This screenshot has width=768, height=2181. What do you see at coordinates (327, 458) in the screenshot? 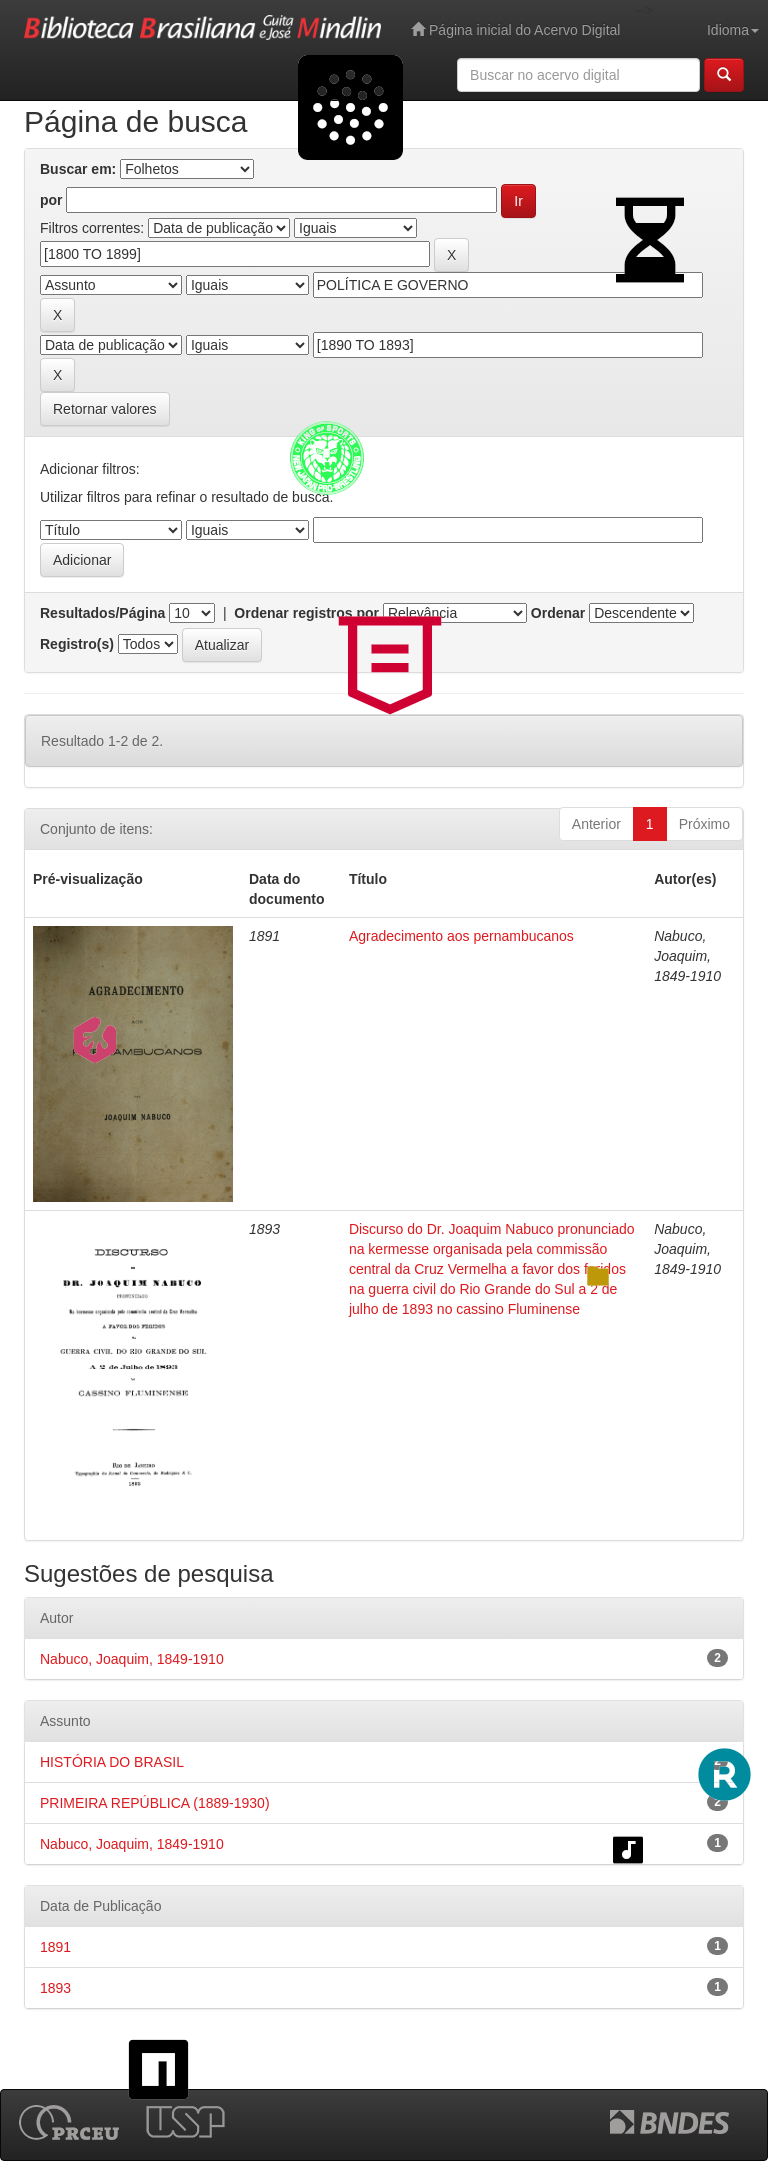
I see `new japan pro-wrestling official logo` at bounding box center [327, 458].